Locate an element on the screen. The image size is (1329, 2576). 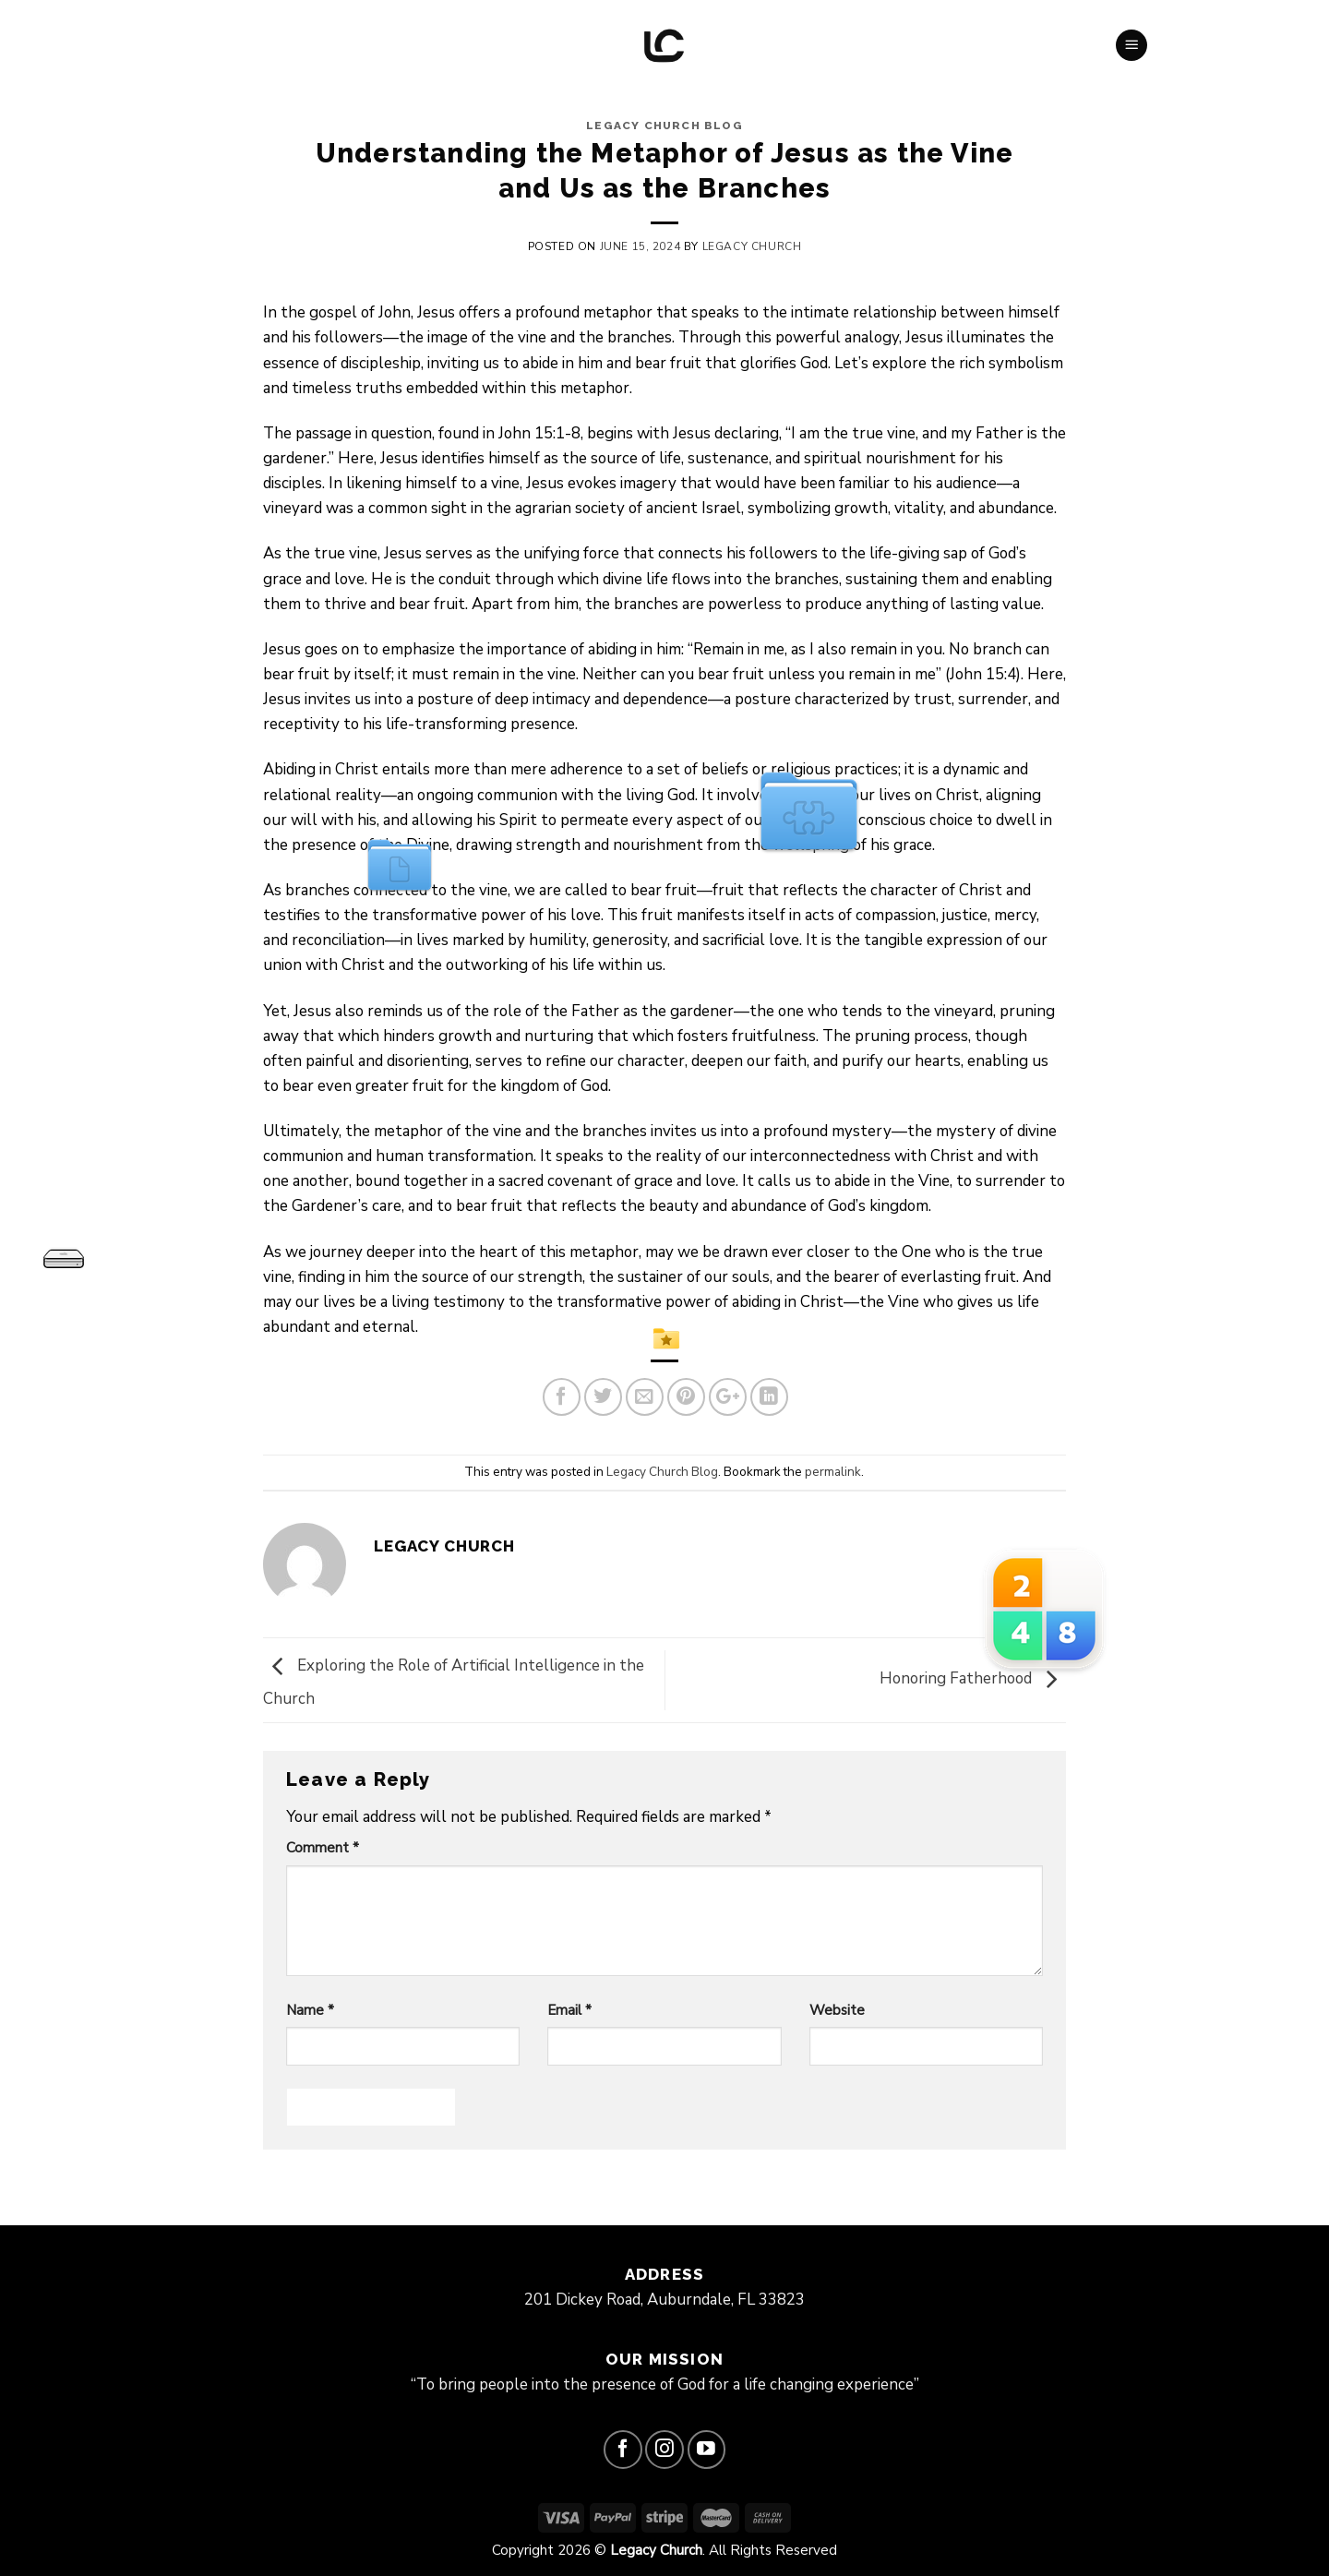
open your favorites folder is located at coordinates (666, 1339).